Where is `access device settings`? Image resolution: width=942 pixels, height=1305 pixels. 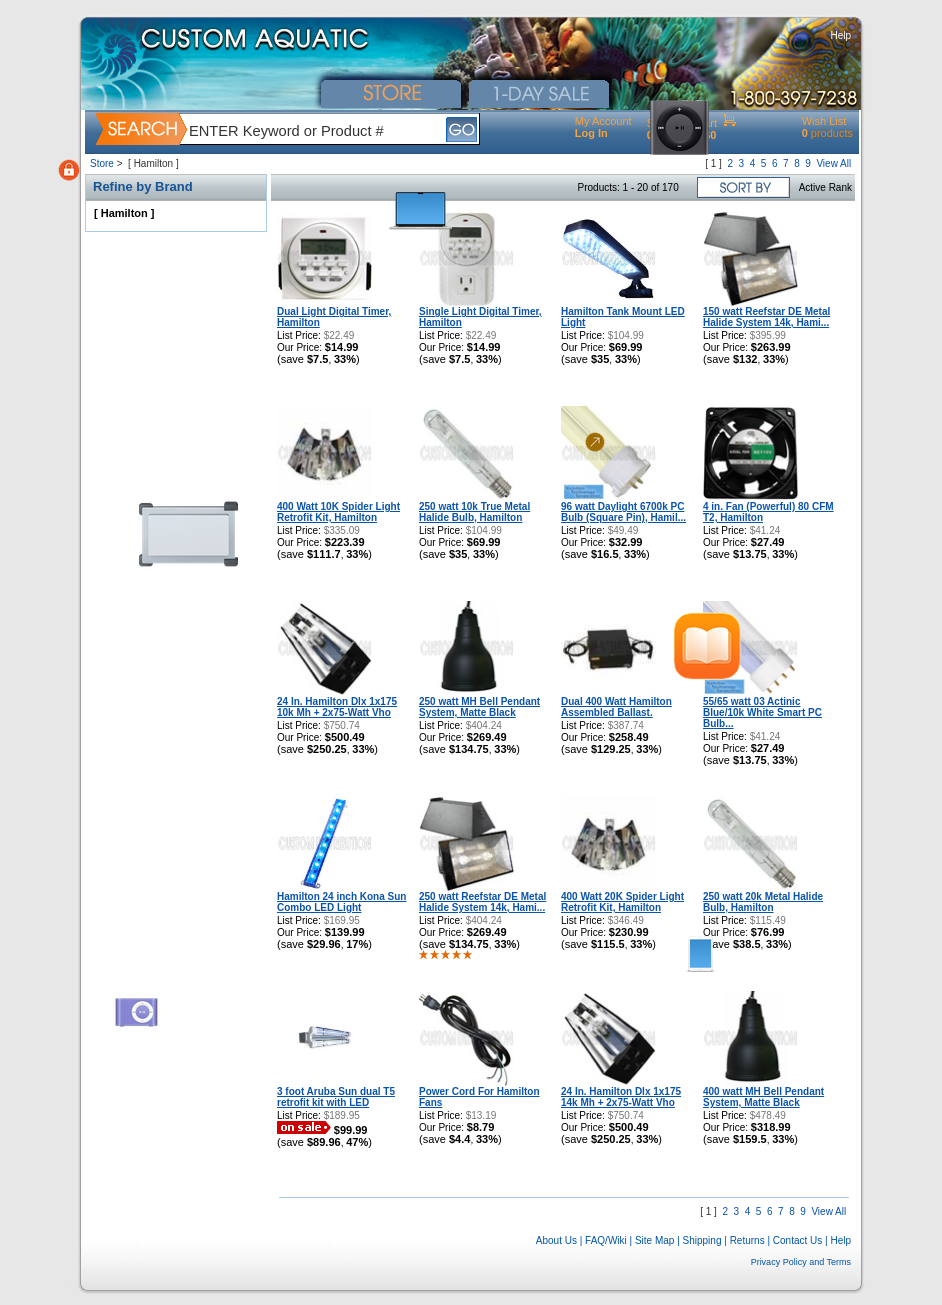
access device settings is located at coordinates (188, 535).